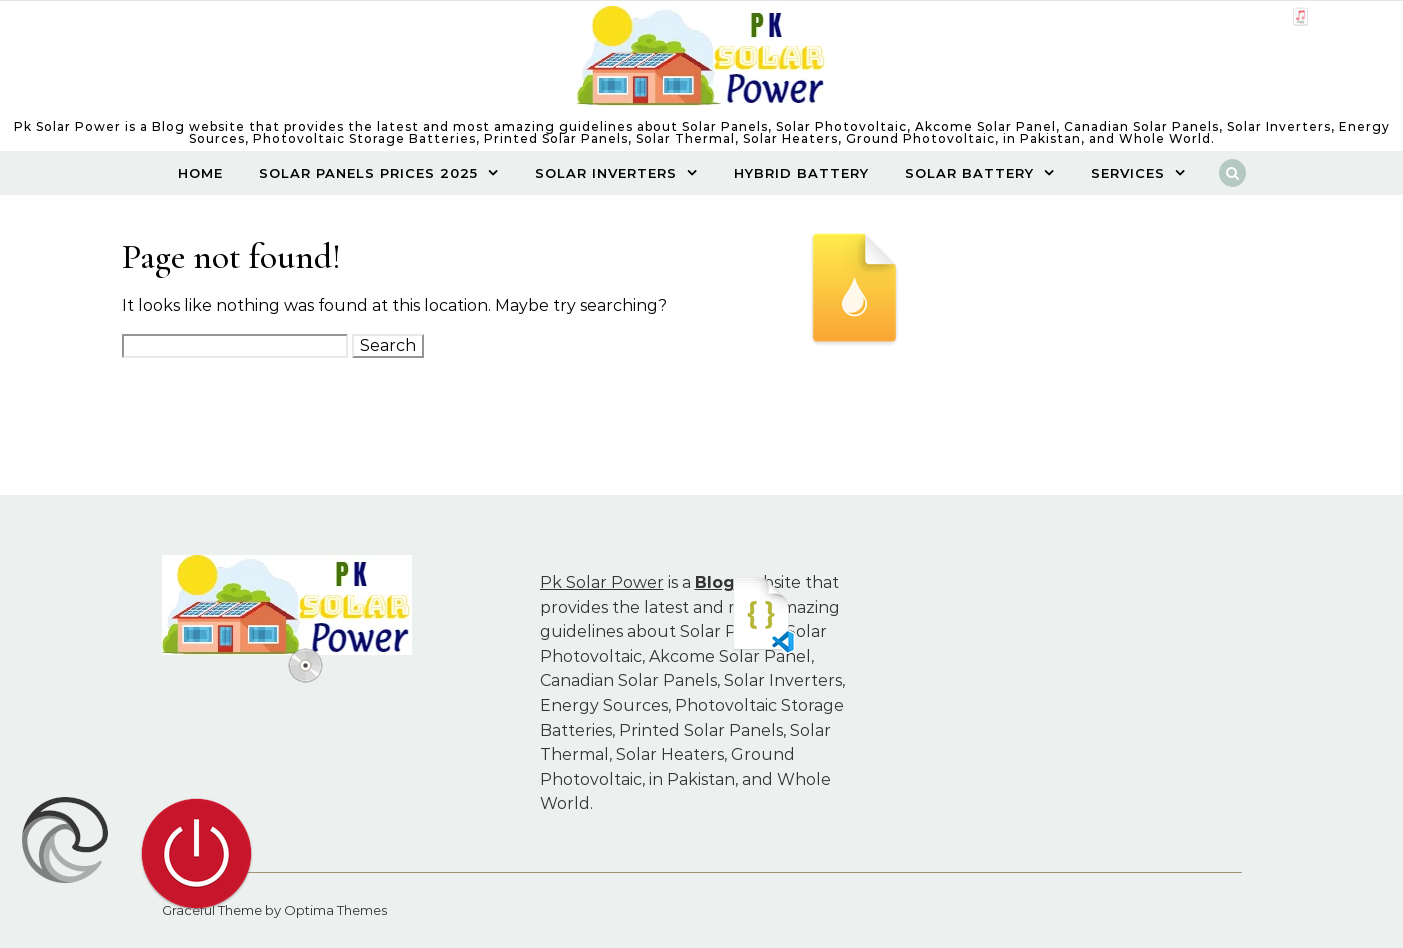 This screenshot has width=1403, height=948. Describe the element at coordinates (761, 615) in the screenshot. I see `open or edit a JSON file in Visual Studio Code` at that location.